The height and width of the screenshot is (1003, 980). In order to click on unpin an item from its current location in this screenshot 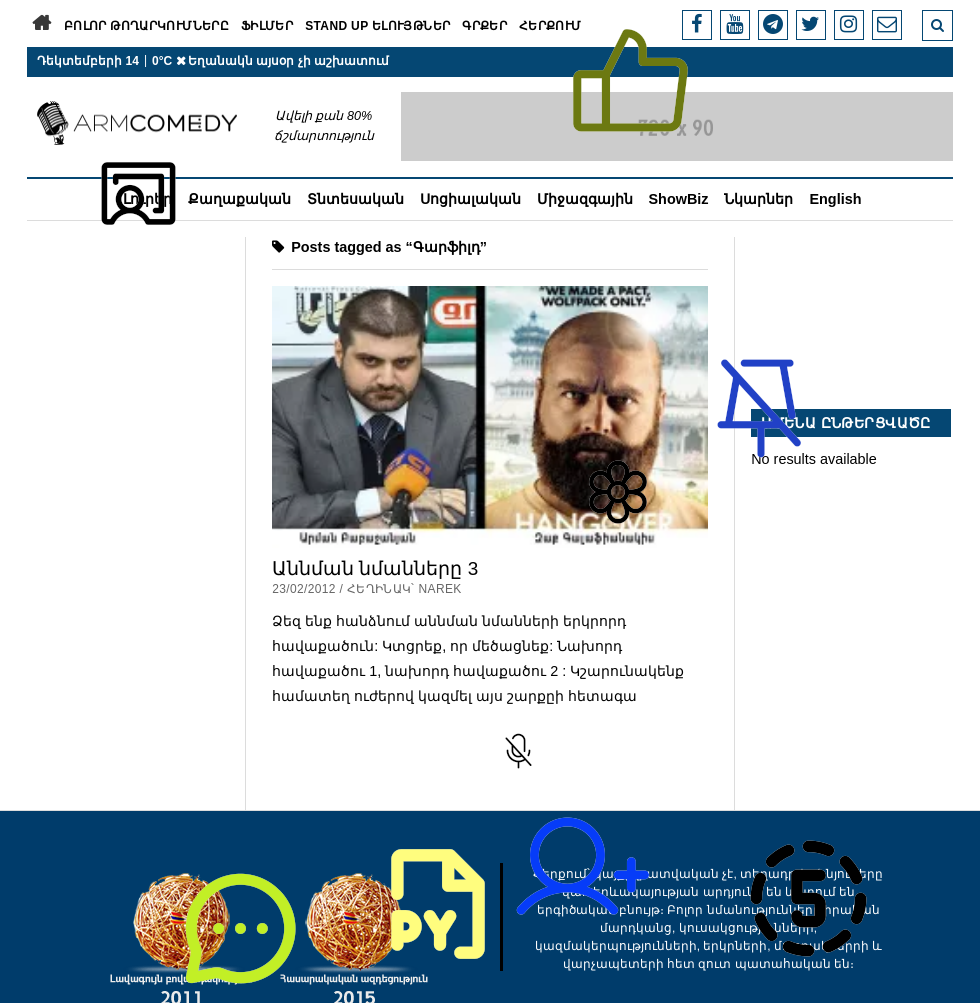, I will do `click(761, 403)`.